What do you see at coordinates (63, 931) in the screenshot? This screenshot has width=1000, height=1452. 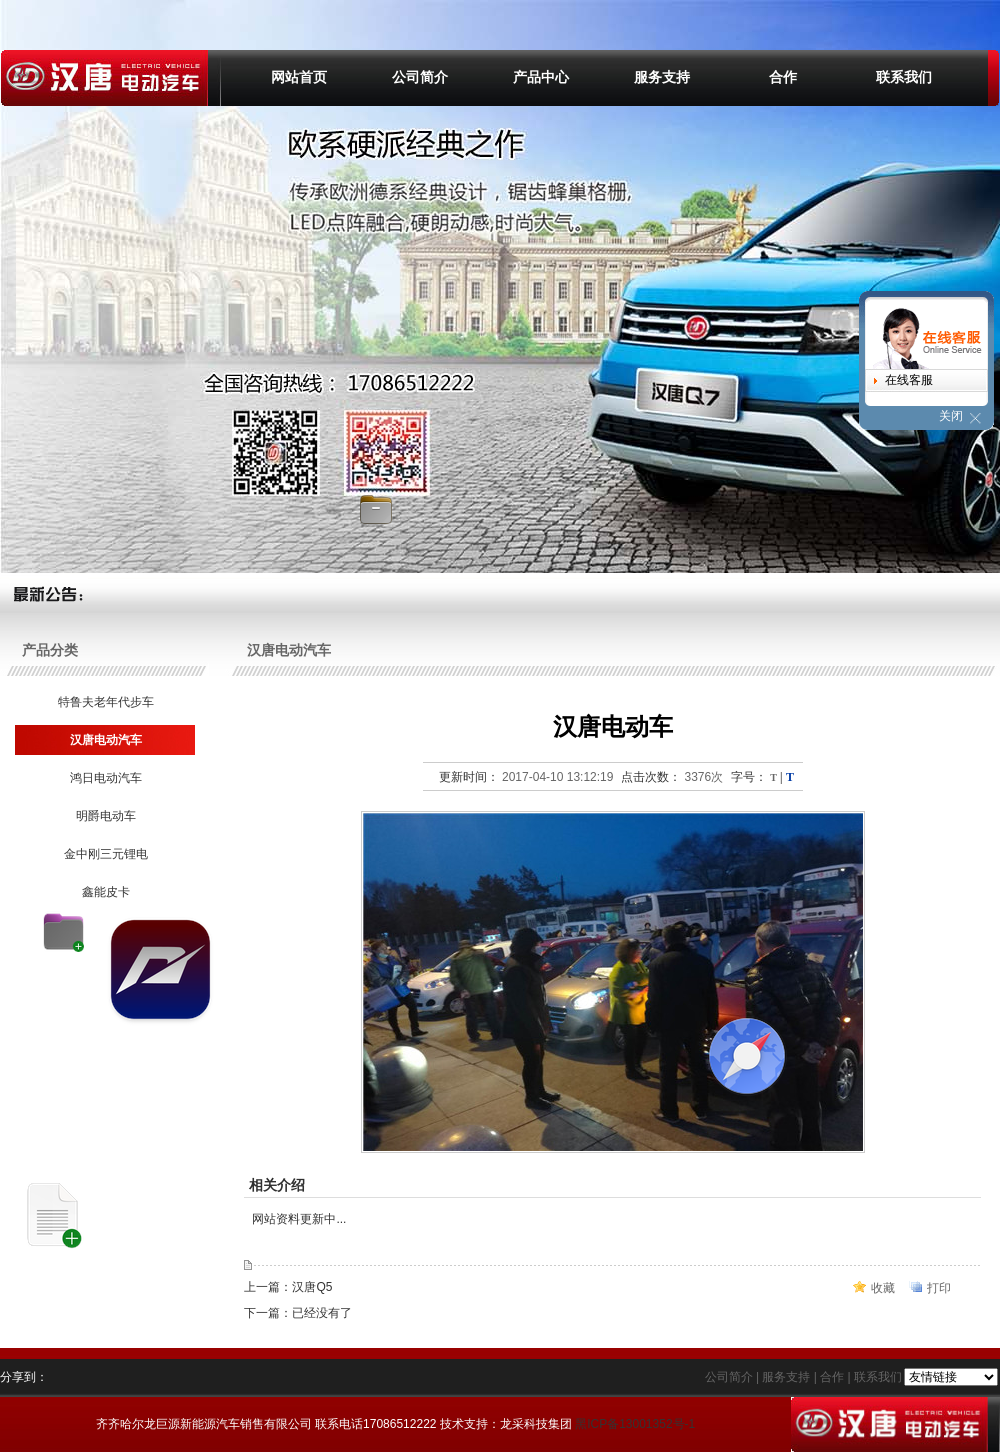 I see `create a new folder` at bounding box center [63, 931].